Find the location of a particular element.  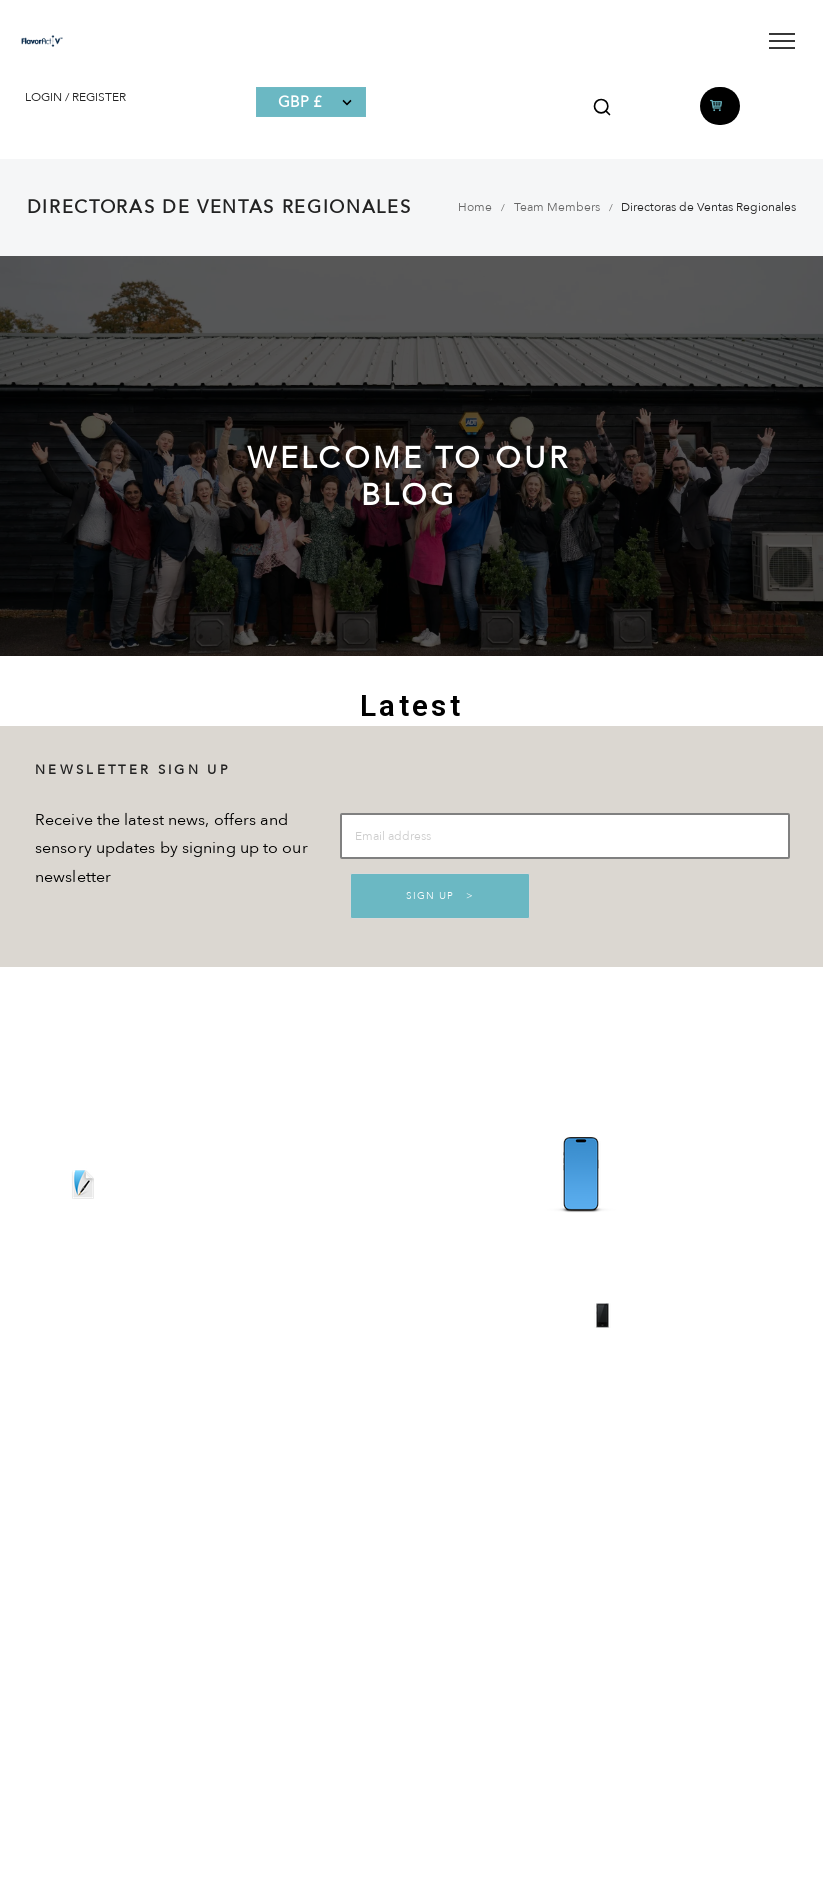

a scribus document file is located at coordinates (67, 1185).